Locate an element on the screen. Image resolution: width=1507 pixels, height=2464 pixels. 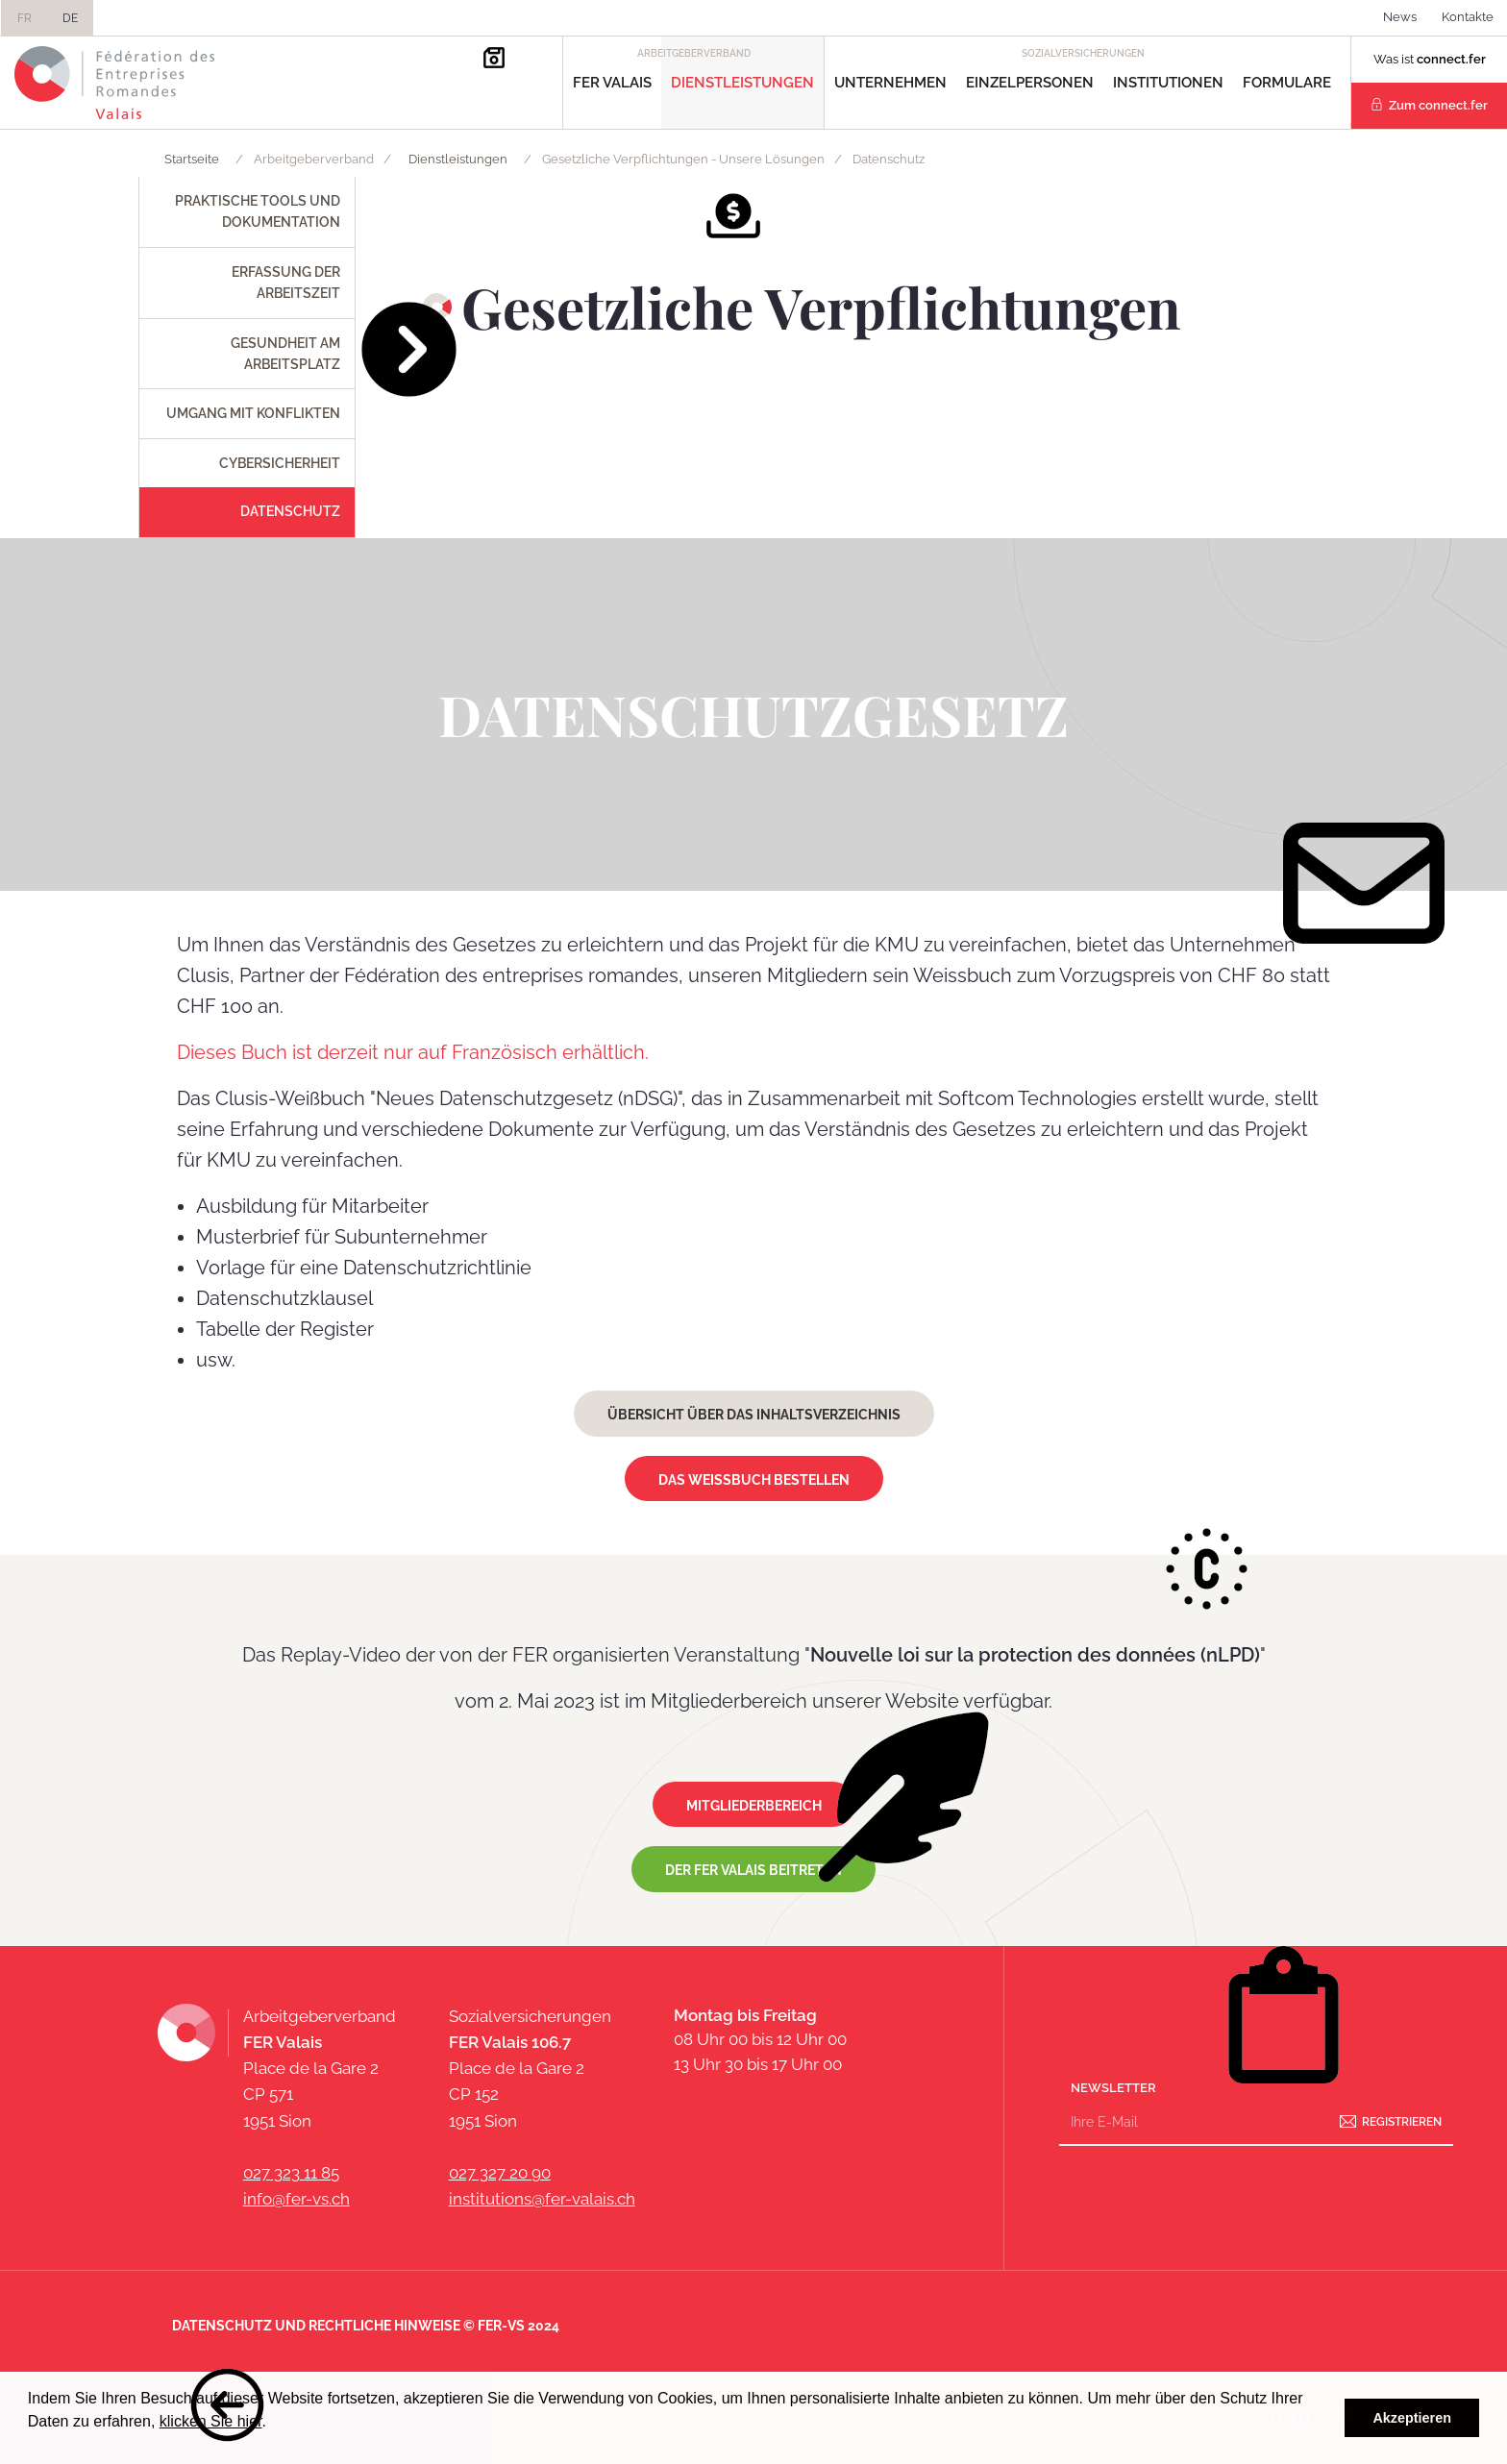
go back to the previous screen is located at coordinates (227, 2404).